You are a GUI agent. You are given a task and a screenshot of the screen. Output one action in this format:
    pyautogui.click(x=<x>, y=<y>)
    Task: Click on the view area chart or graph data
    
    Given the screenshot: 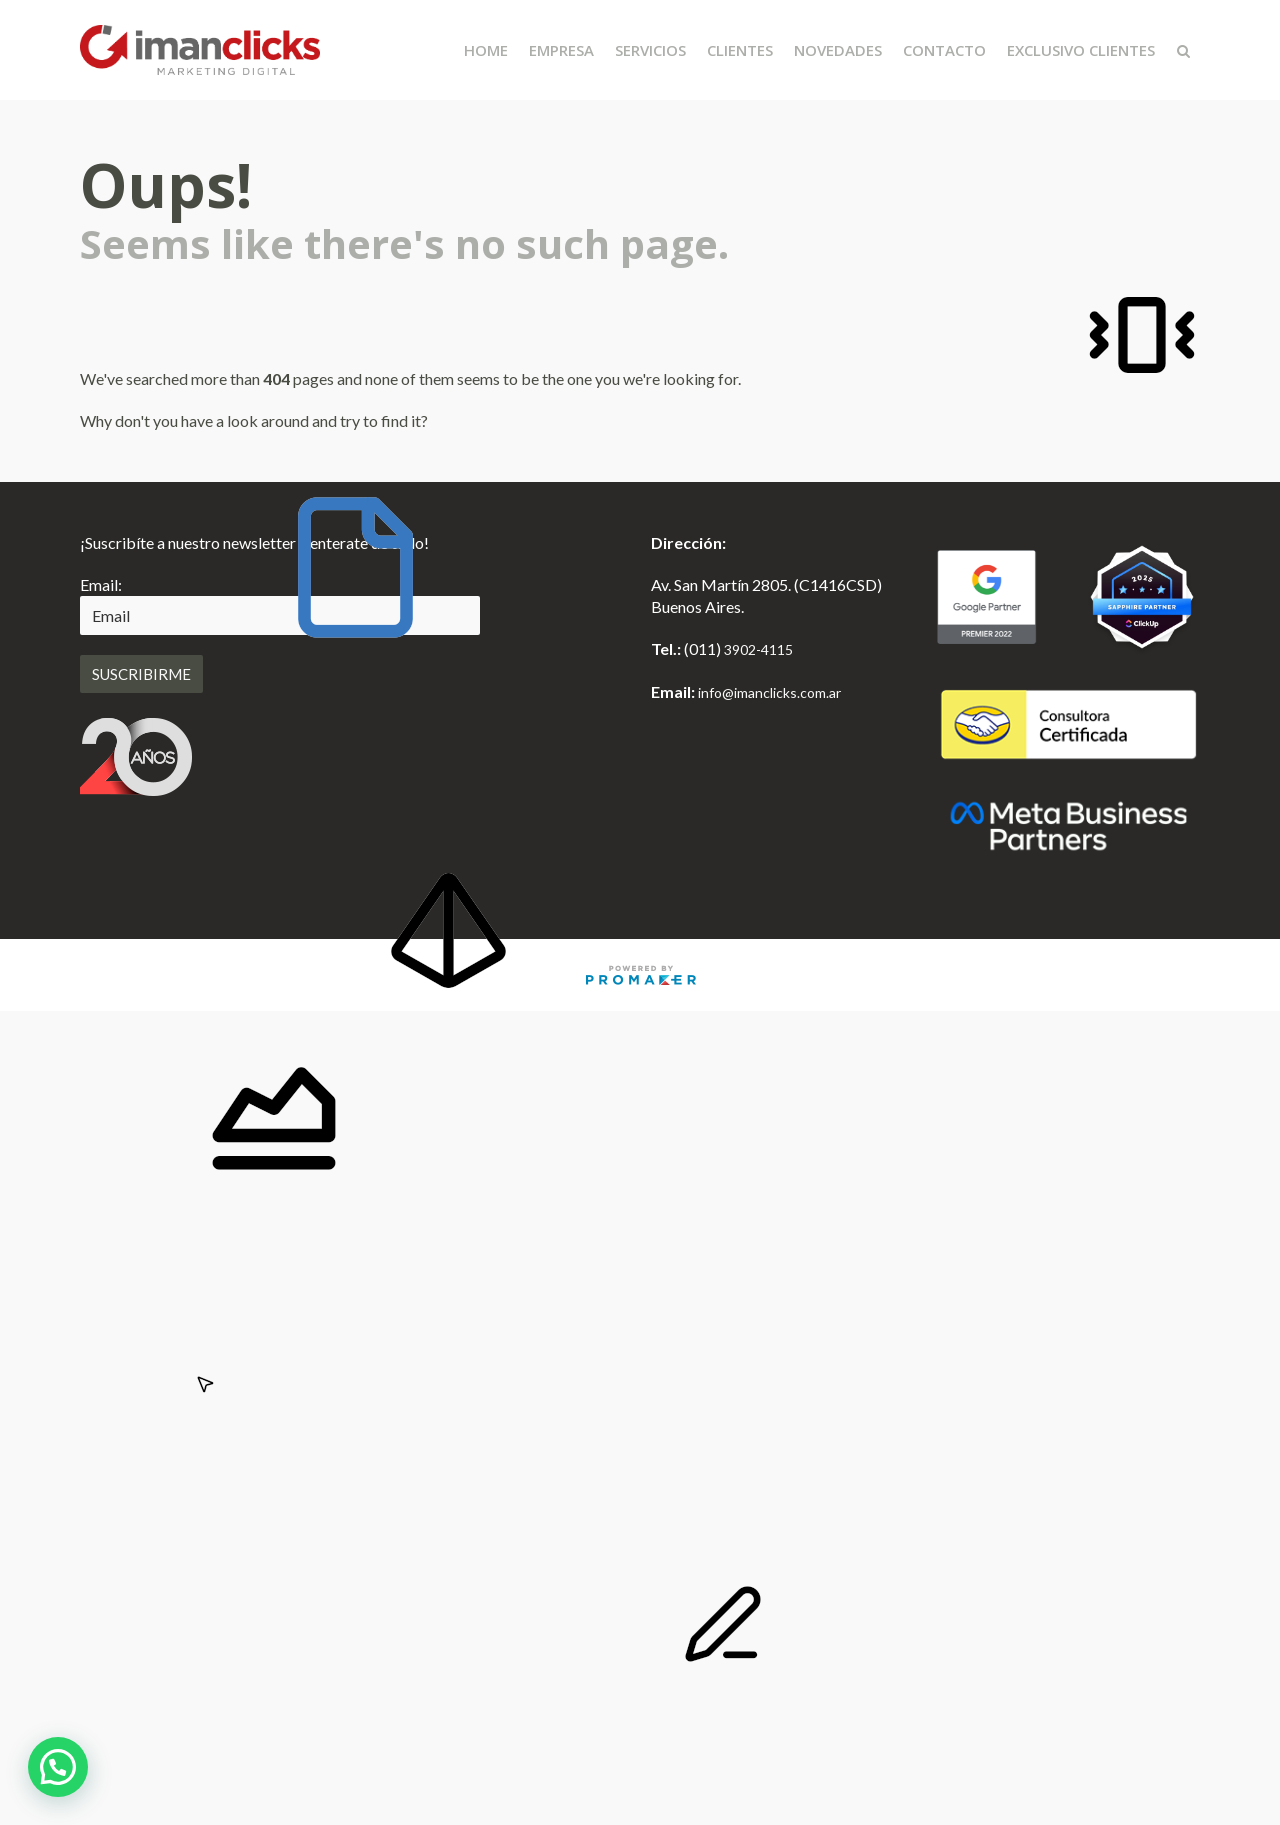 What is the action you would take?
    pyautogui.click(x=274, y=1115)
    